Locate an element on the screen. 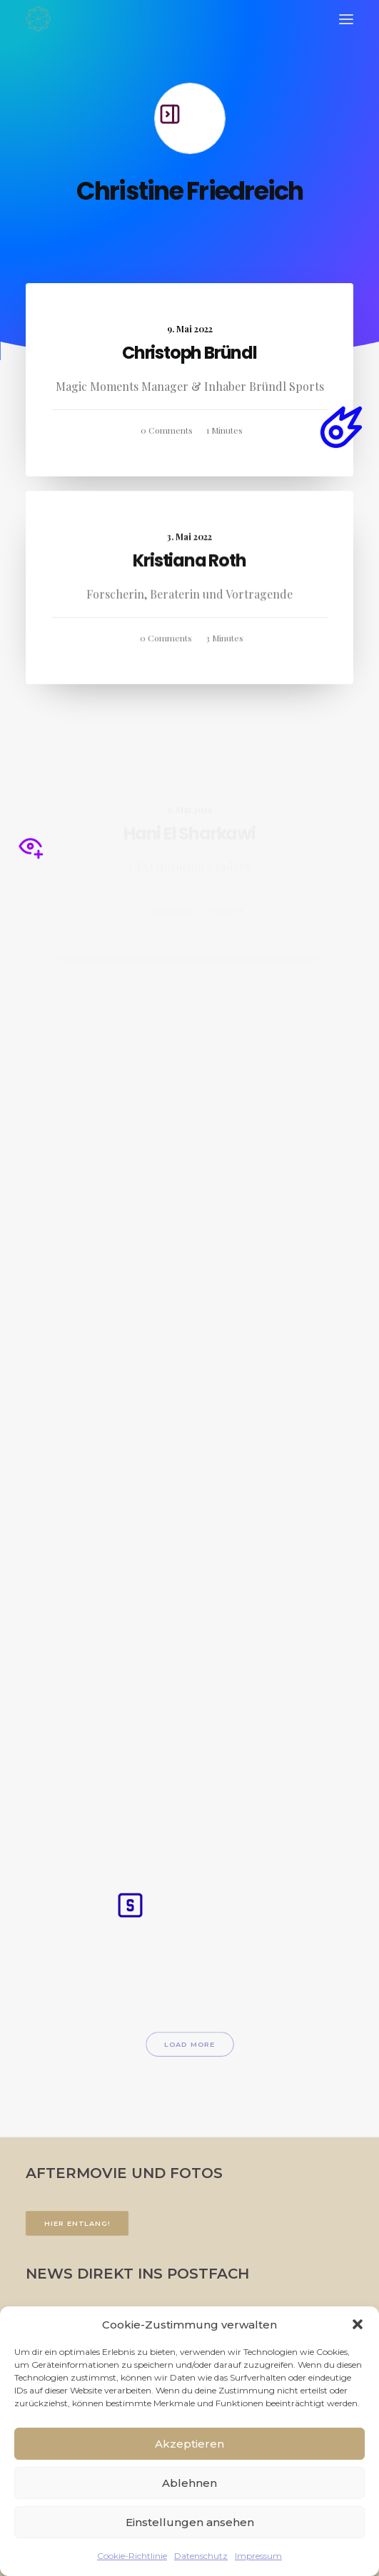 Image resolution: width=379 pixels, height=2576 pixels. indicates a trending or viral item is located at coordinates (341, 427).